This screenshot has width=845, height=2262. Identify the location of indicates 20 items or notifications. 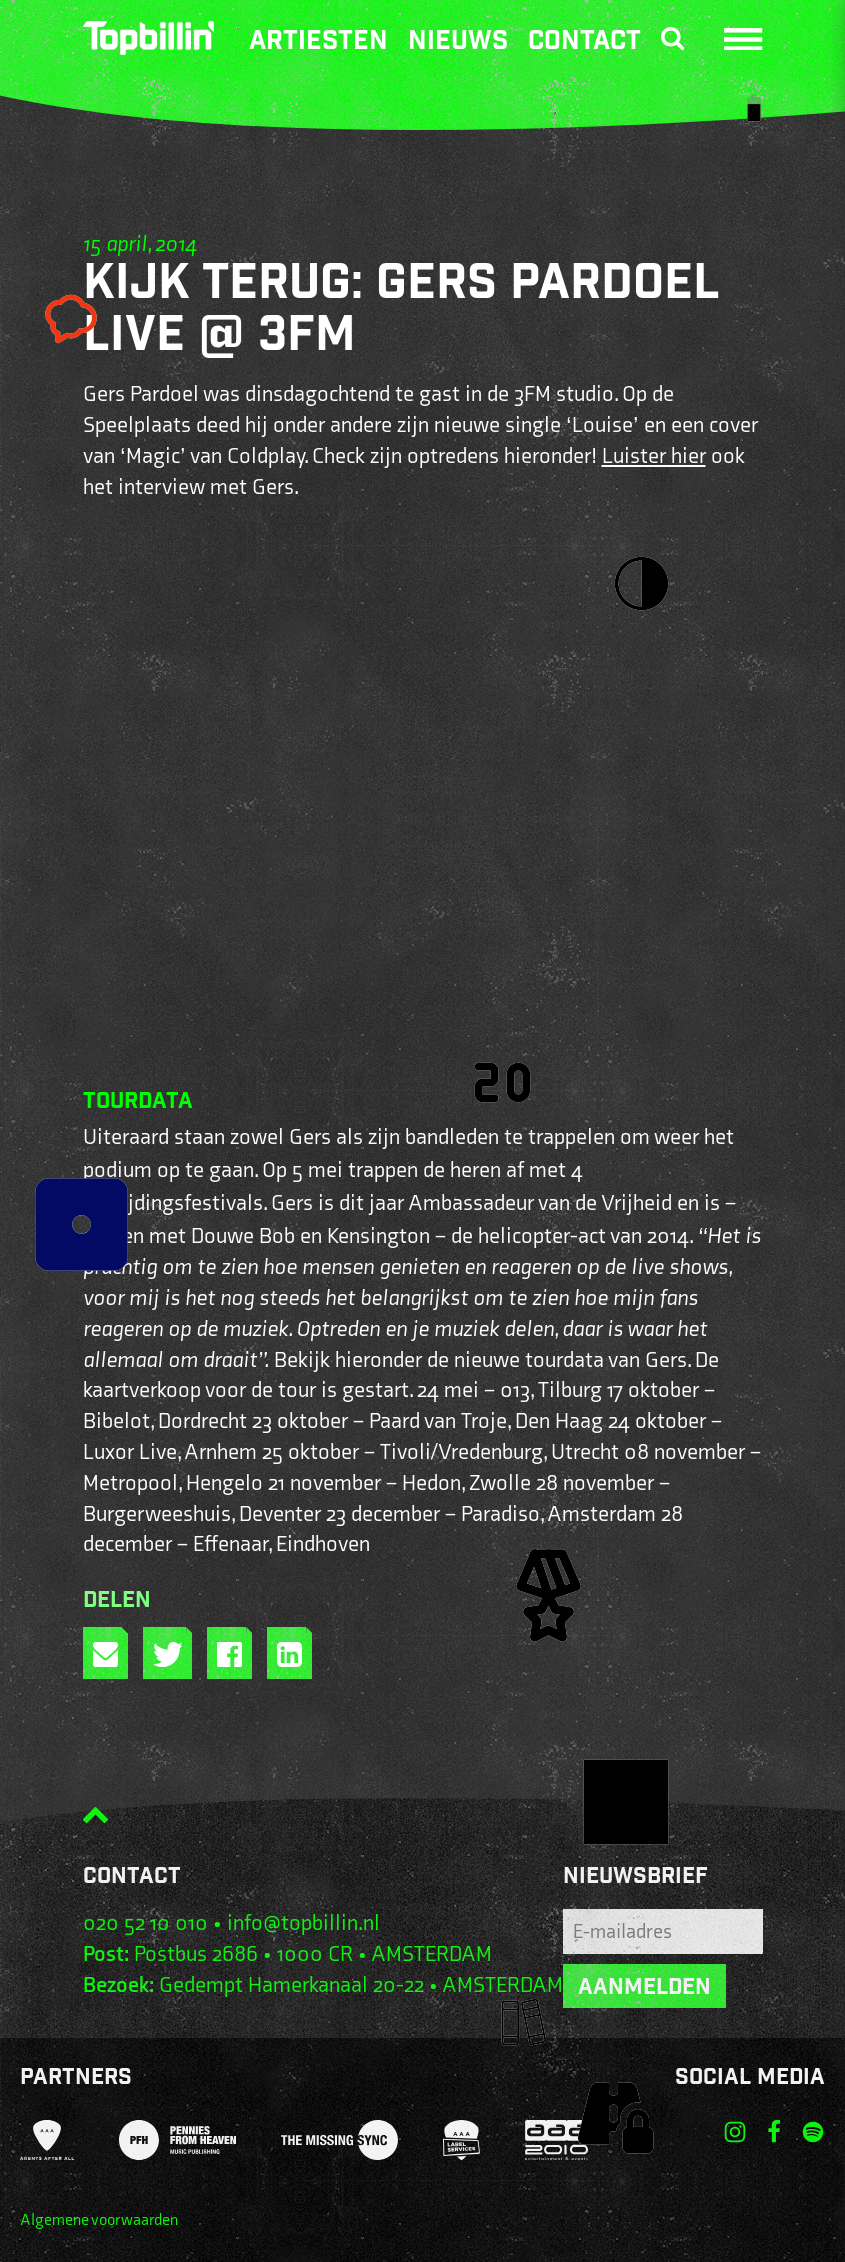
(502, 1082).